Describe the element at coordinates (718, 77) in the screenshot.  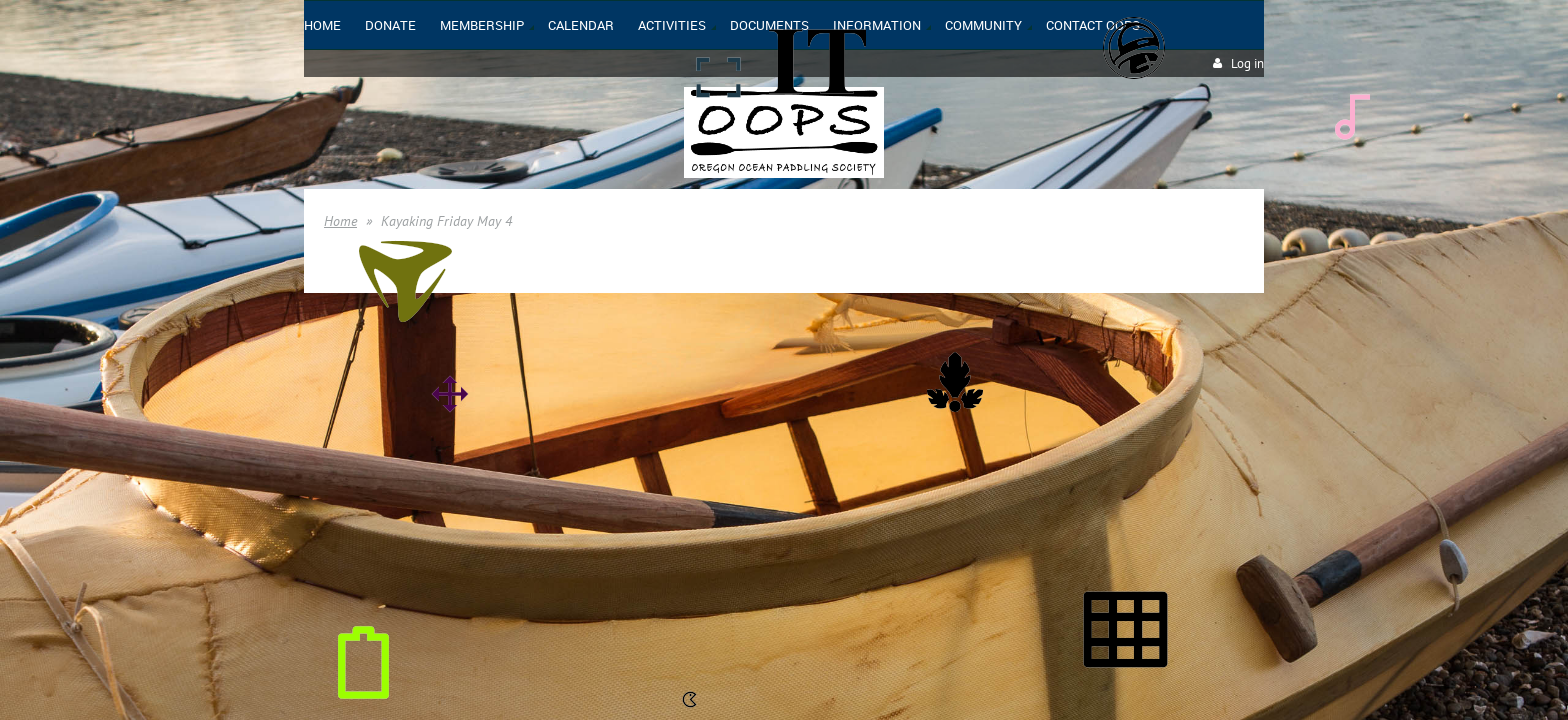
I see `enter fullscreen mode` at that location.